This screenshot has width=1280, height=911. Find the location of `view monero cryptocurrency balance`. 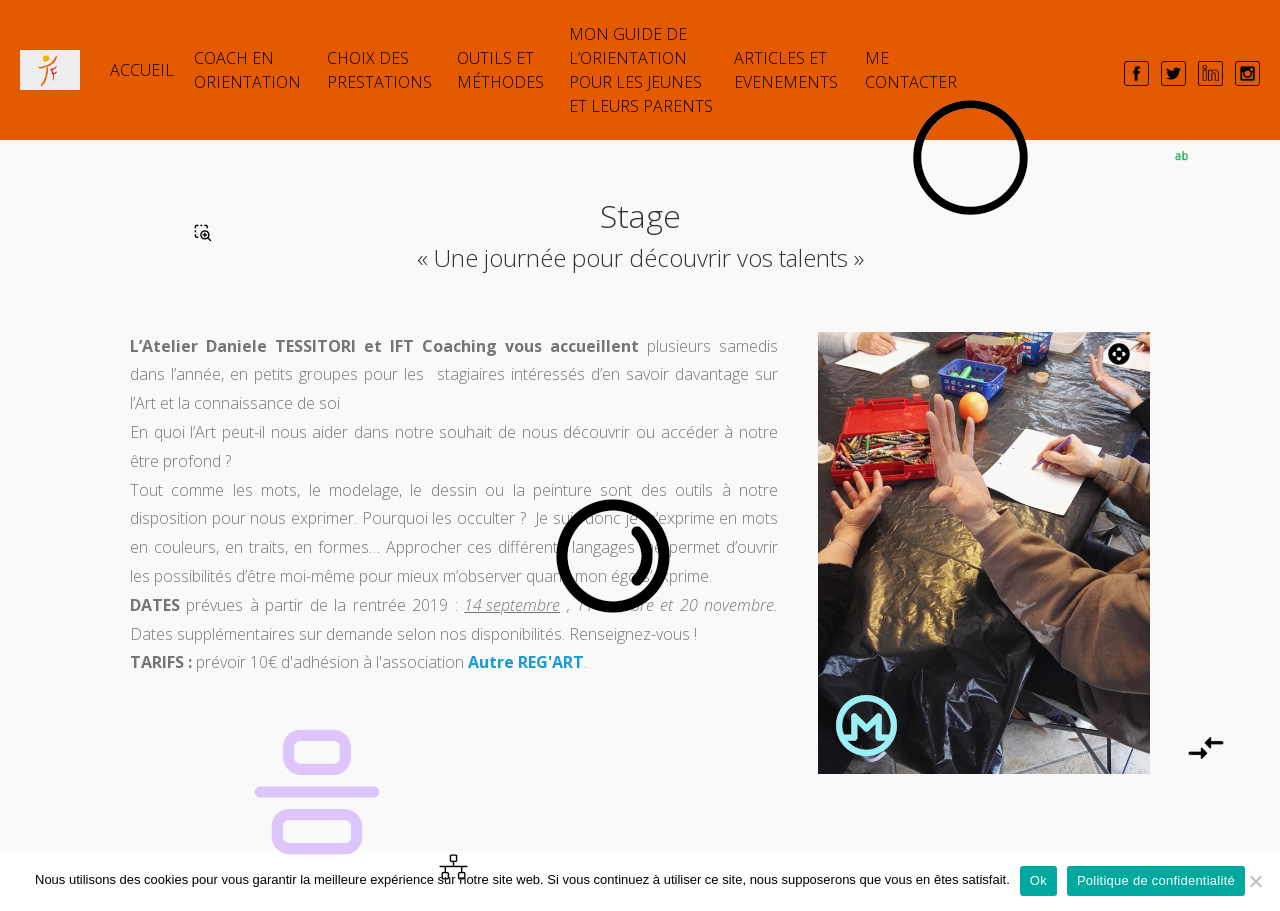

view monero cryptocurrency balance is located at coordinates (866, 725).